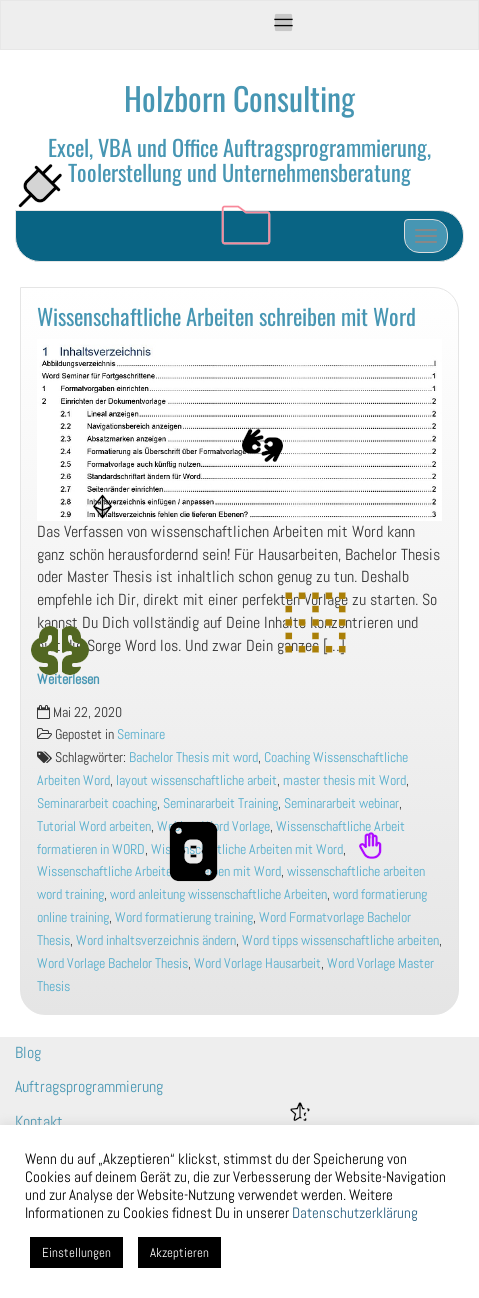  What do you see at coordinates (283, 22) in the screenshot?
I see `indicates equality or comparison function` at bounding box center [283, 22].